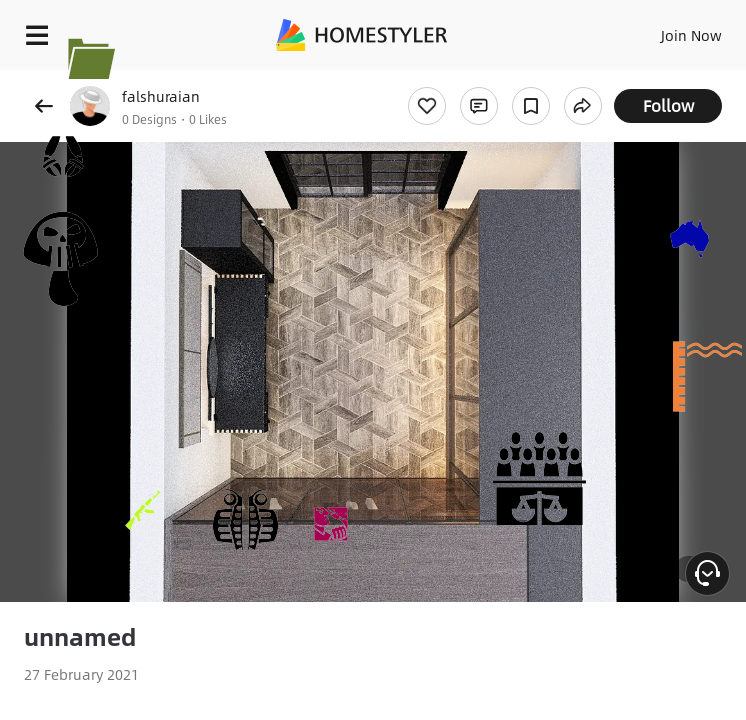  What do you see at coordinates (63, 156) in the screenshot?
I see `select claw attack ability` at bounding box center [63, 156].